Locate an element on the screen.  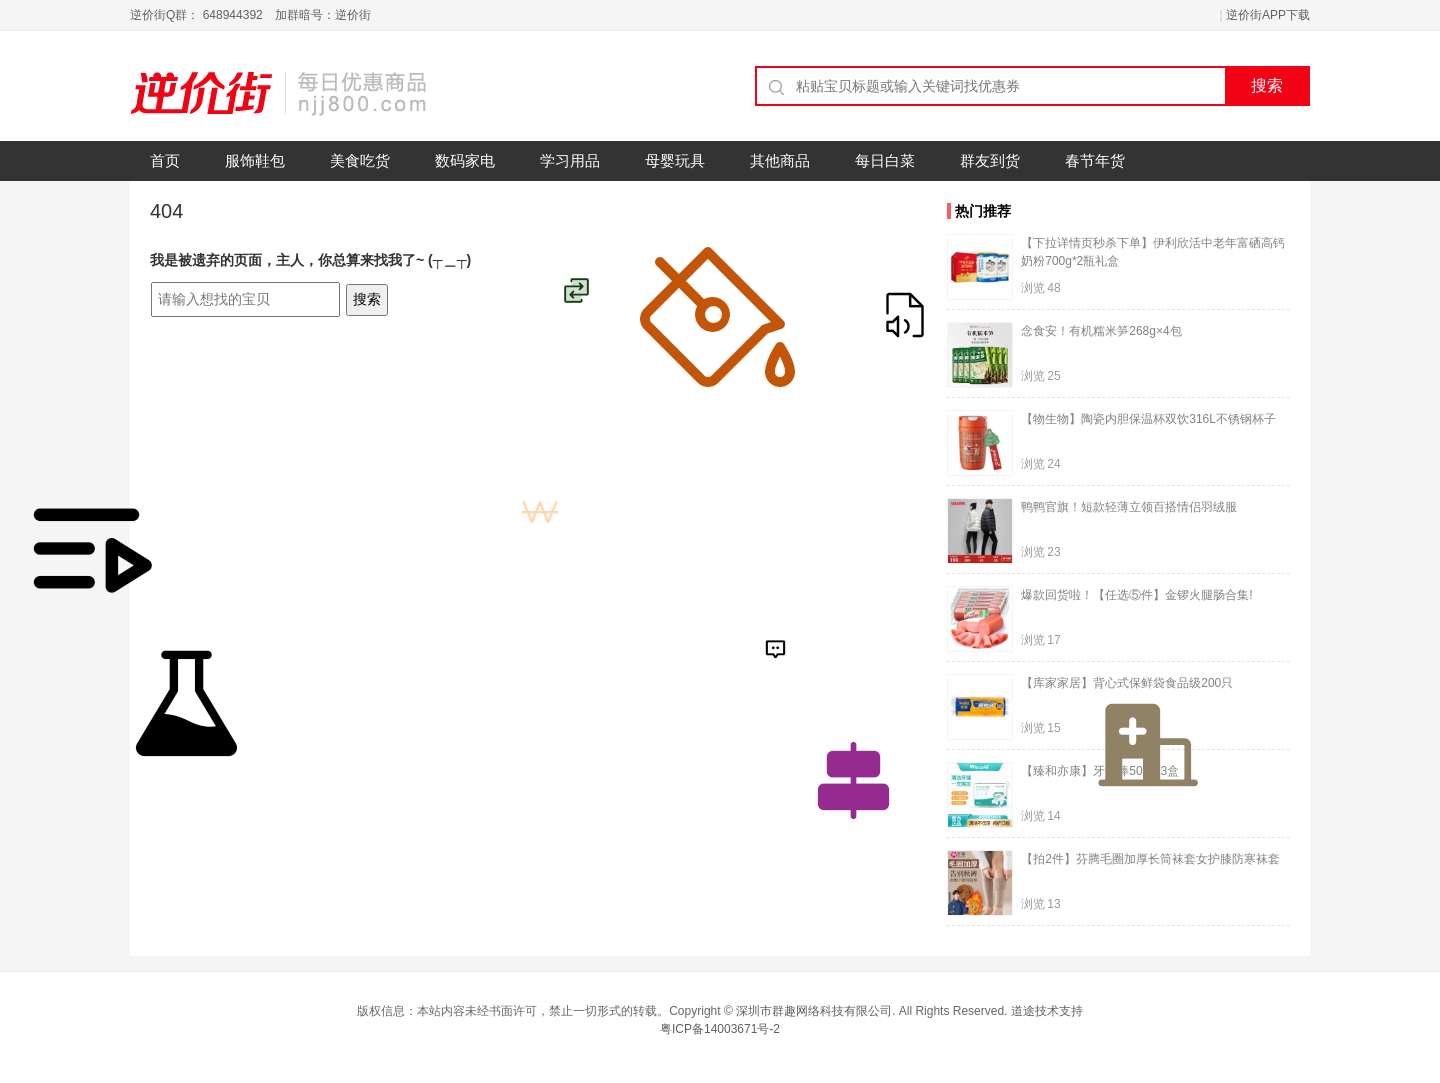
find nearby hospitals or medical facilities is located at coordinates (1143, 745).